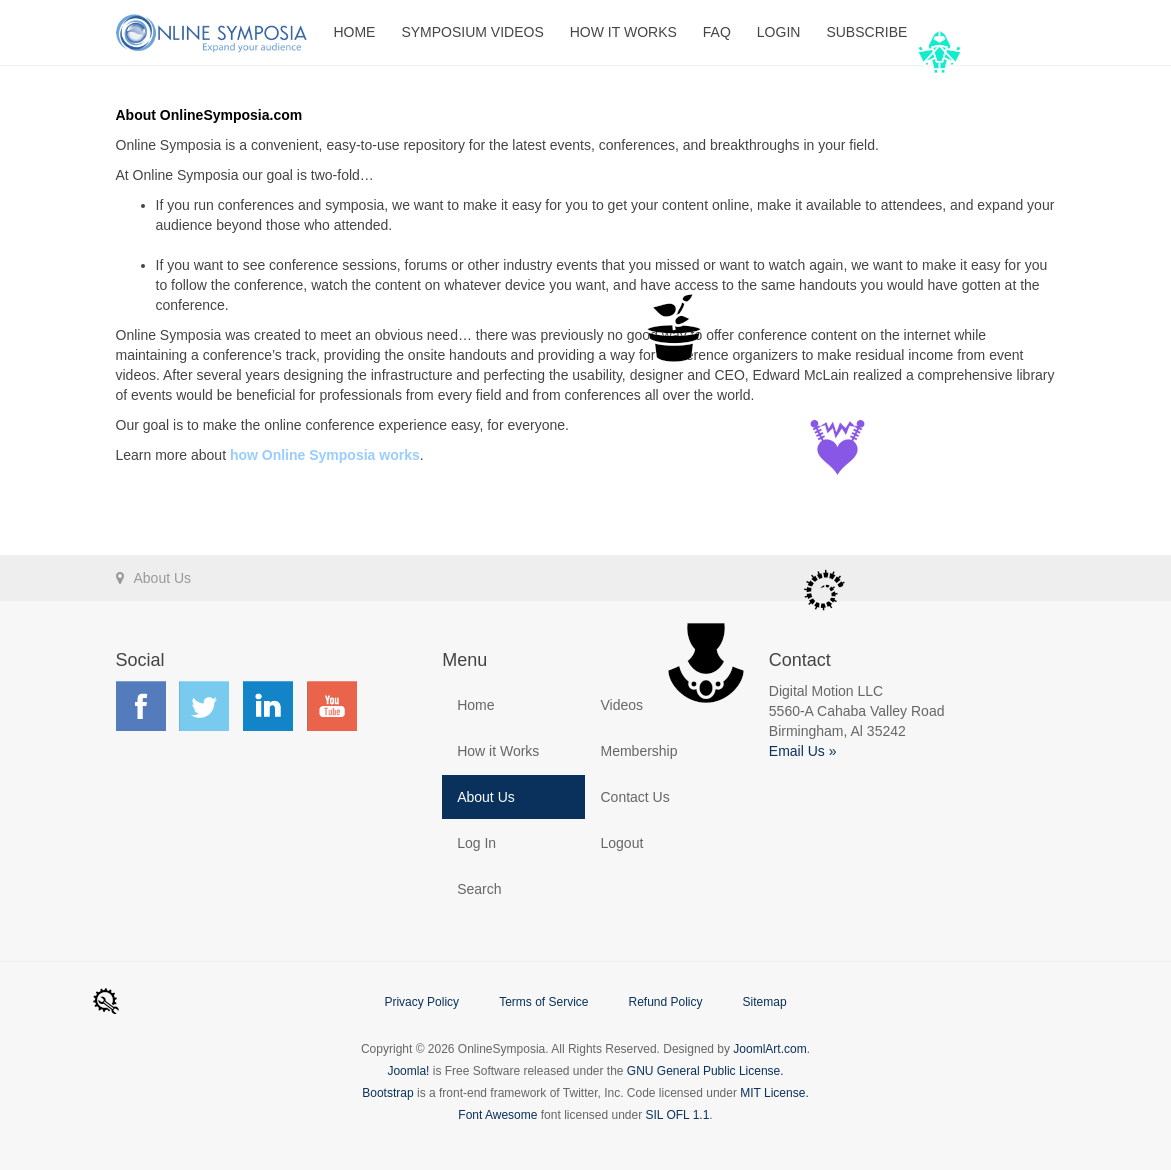 The width and height of the screenshot is (1171, 1170). I want to click on view jewelry or accessories collection, so click(706, 663).